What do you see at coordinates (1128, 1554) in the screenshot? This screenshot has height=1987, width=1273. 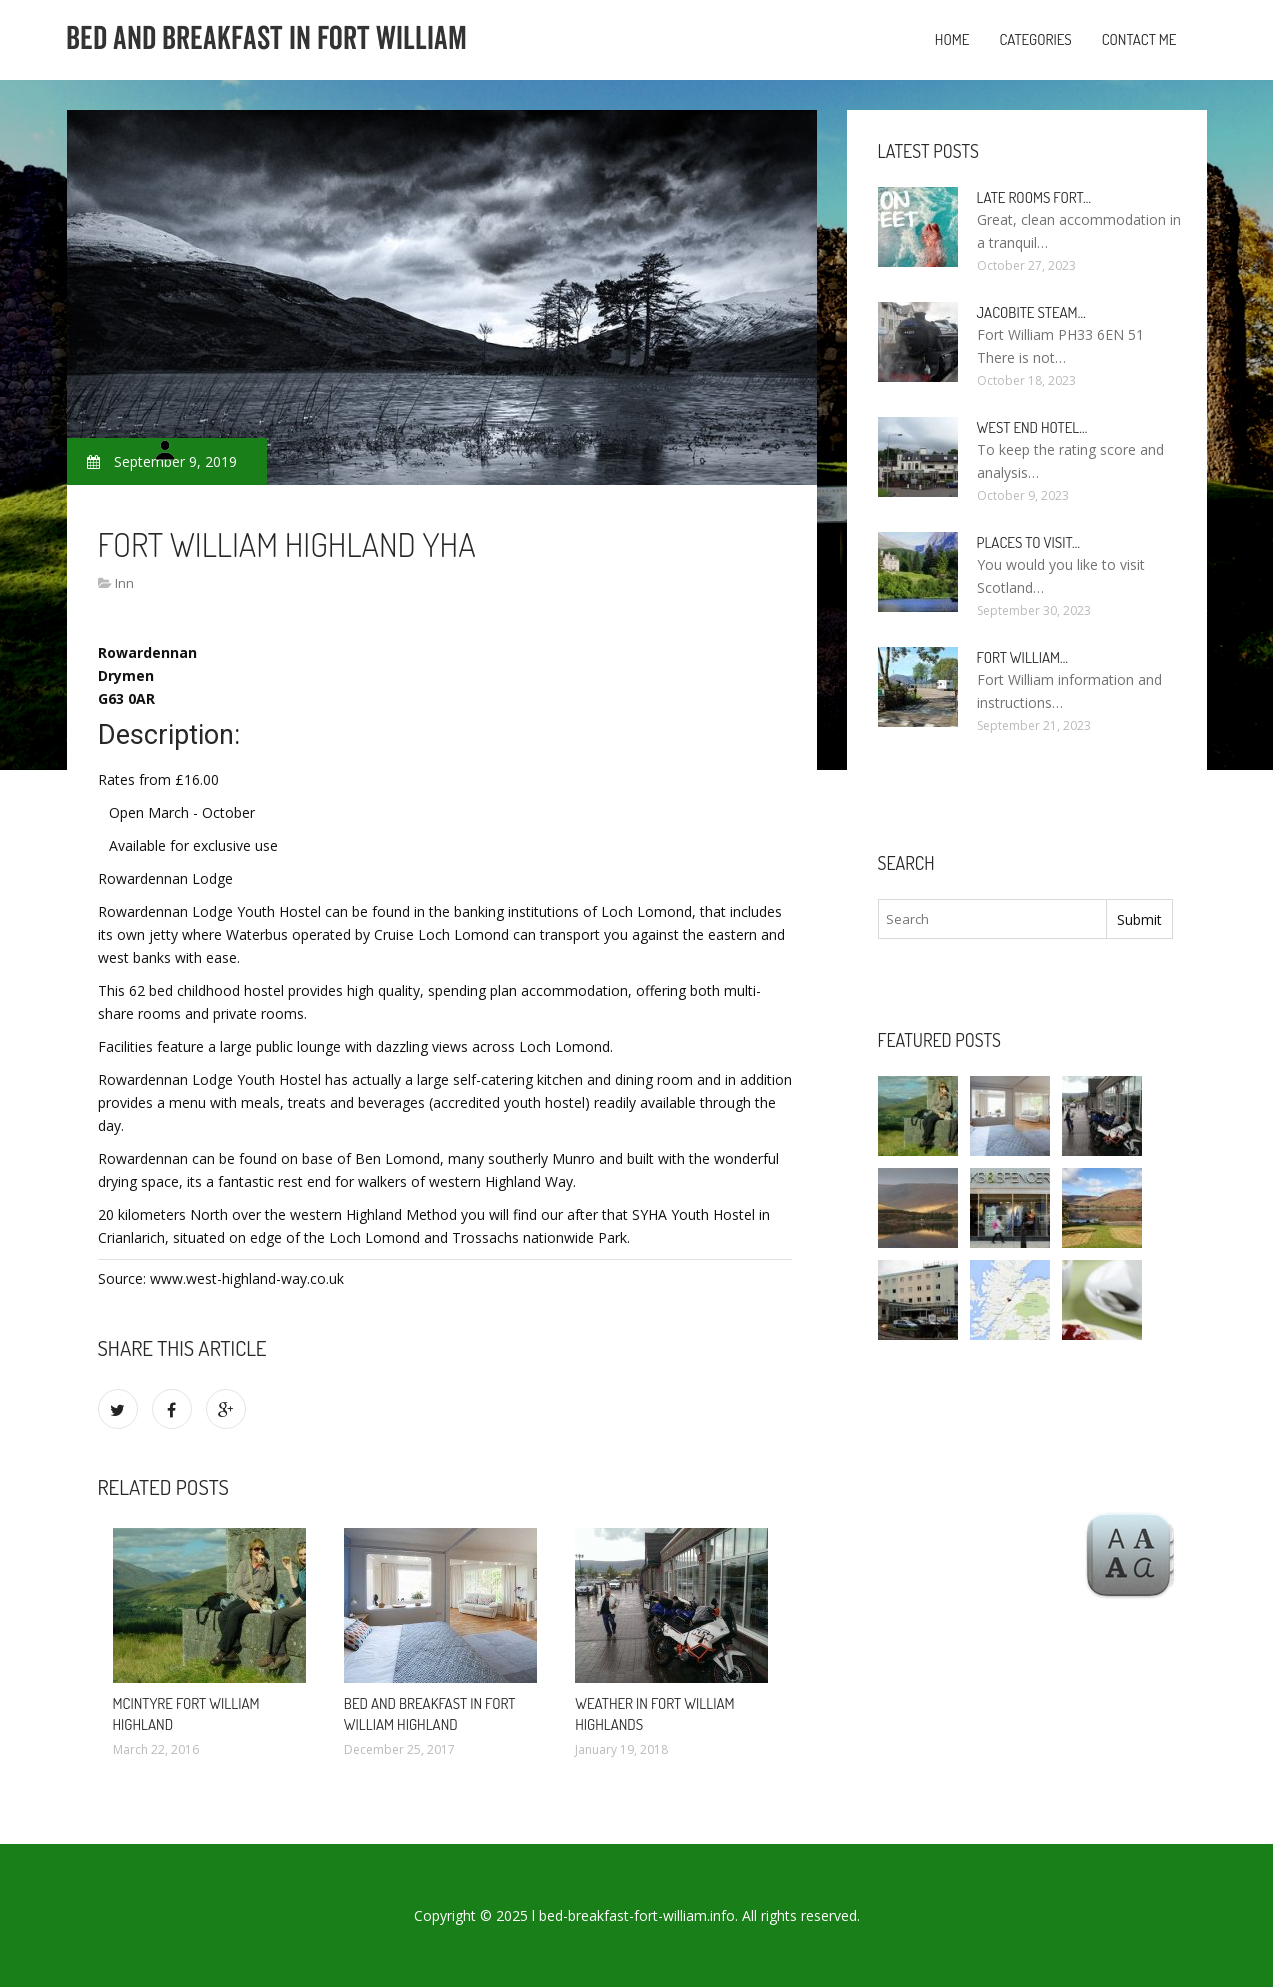 I see `open font book to manage installed fonts` at bounding box center [1128, 1554].